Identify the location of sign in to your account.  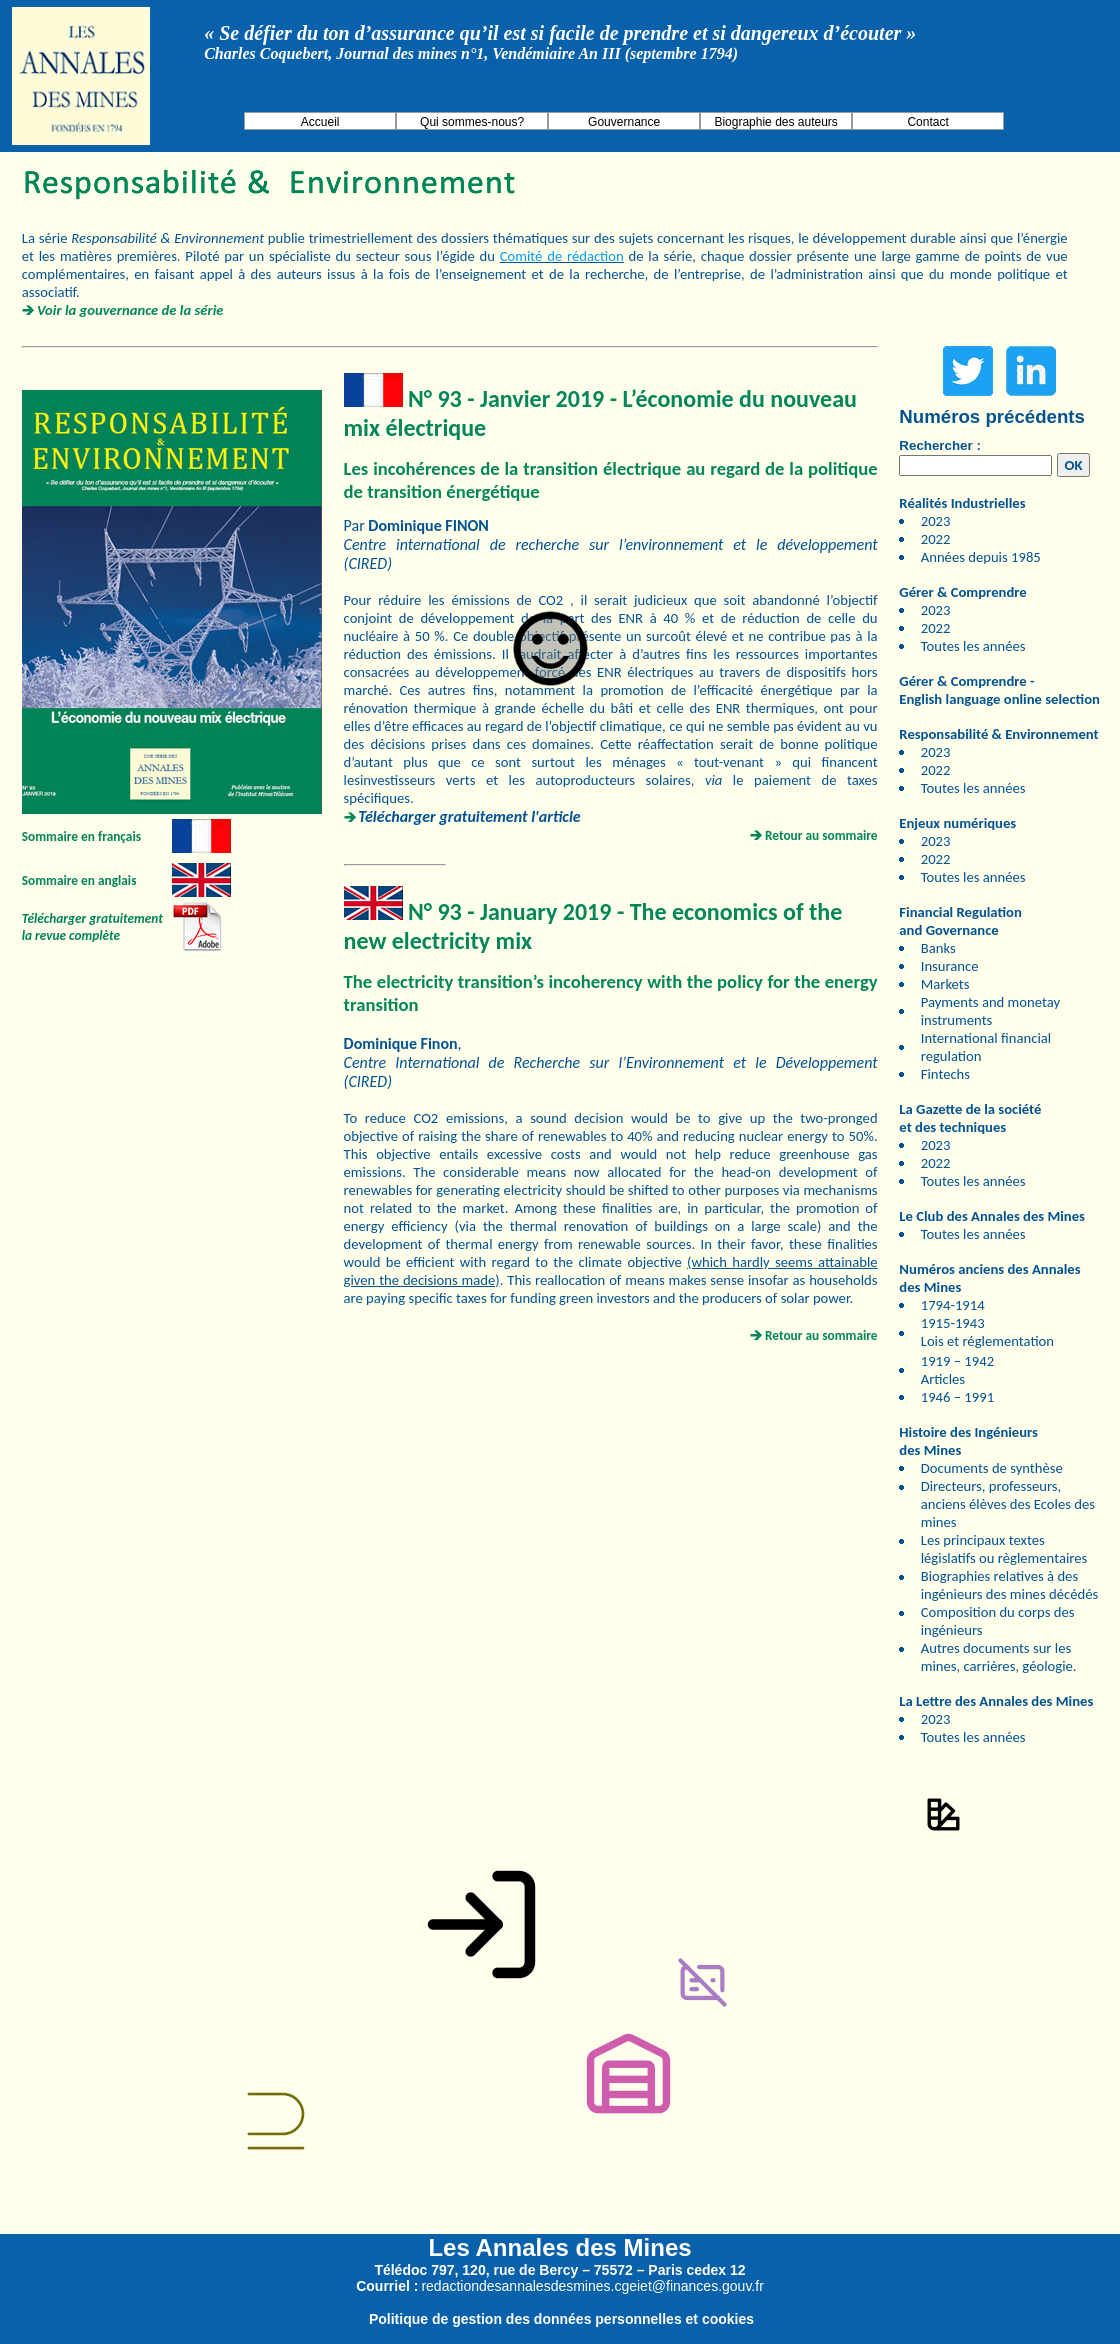
(481, 1924).